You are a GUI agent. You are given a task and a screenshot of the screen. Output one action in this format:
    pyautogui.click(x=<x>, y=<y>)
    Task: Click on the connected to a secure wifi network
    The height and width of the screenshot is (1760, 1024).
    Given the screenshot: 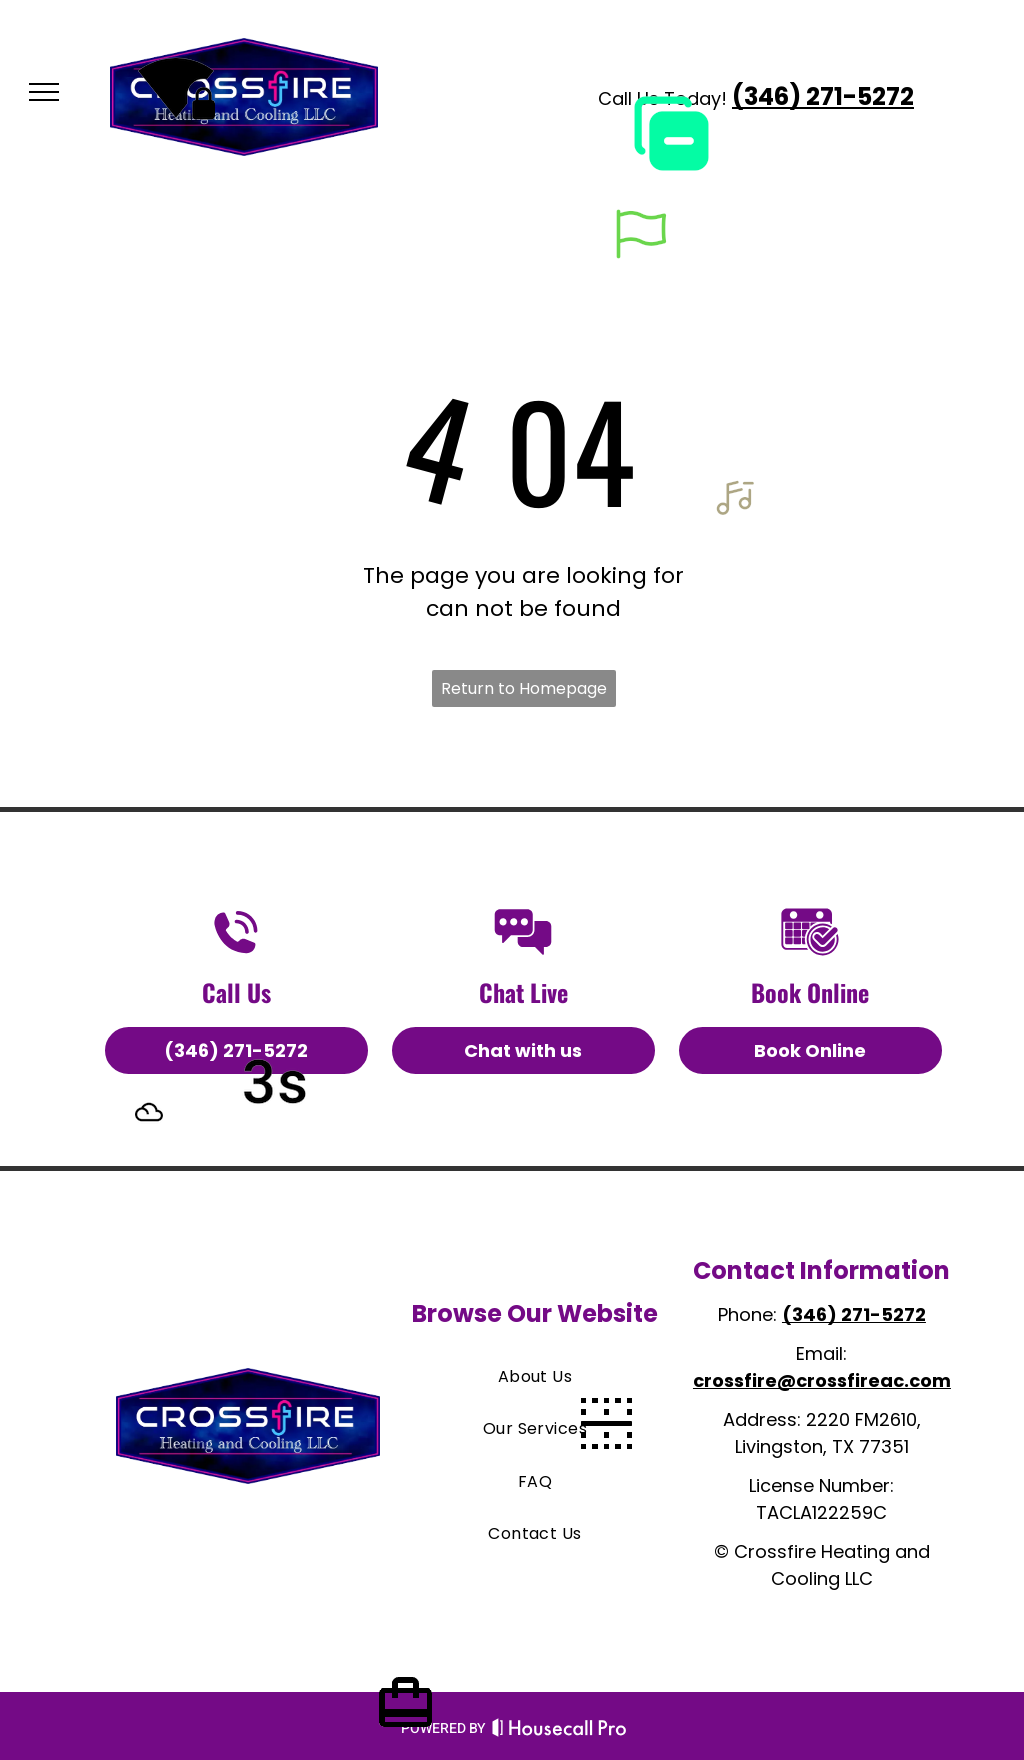 What is the action you would take?
    pyautogui.click(x=176, y=87)
    